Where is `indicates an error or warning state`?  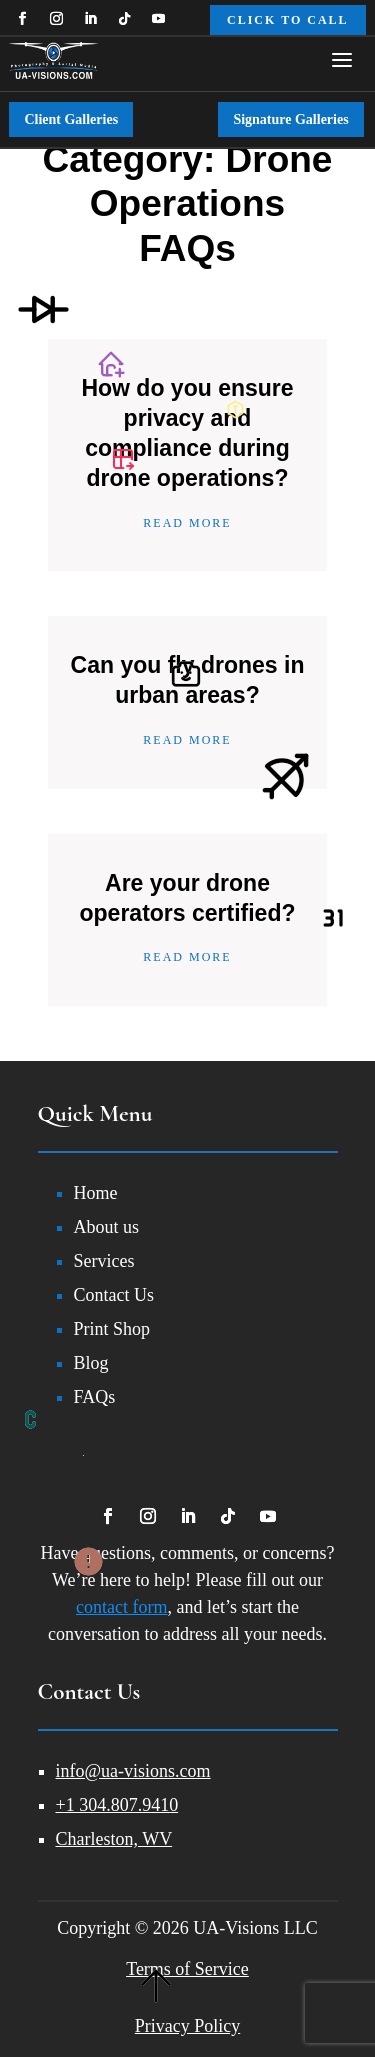
indicates an error or warning state is located at coordinates (88, 1561).